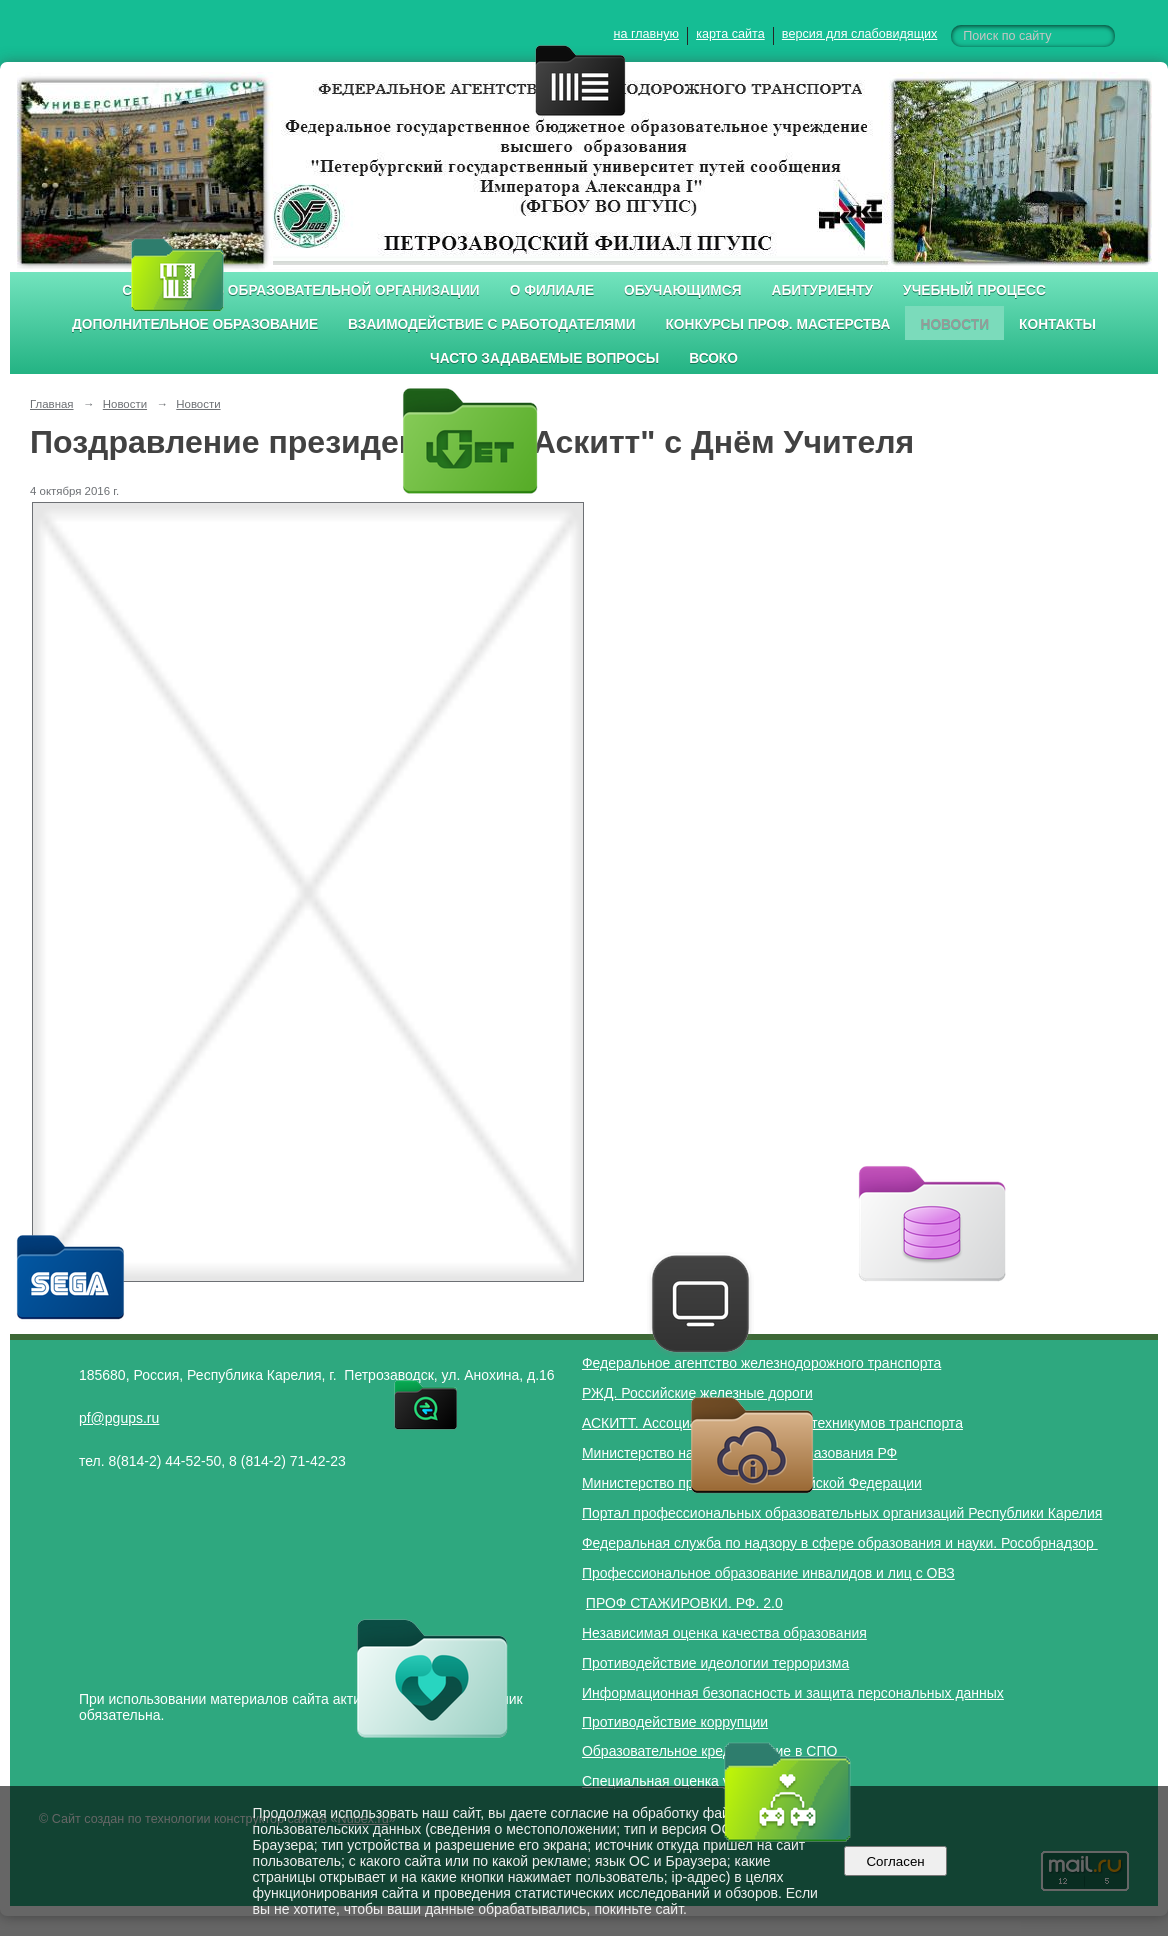 The height and width of the screenshot is (1936, 1168). What do you see at coordinates (700, 1305) in the screenshot?
I see `open display preferences` at bounding box center [700, 1305].